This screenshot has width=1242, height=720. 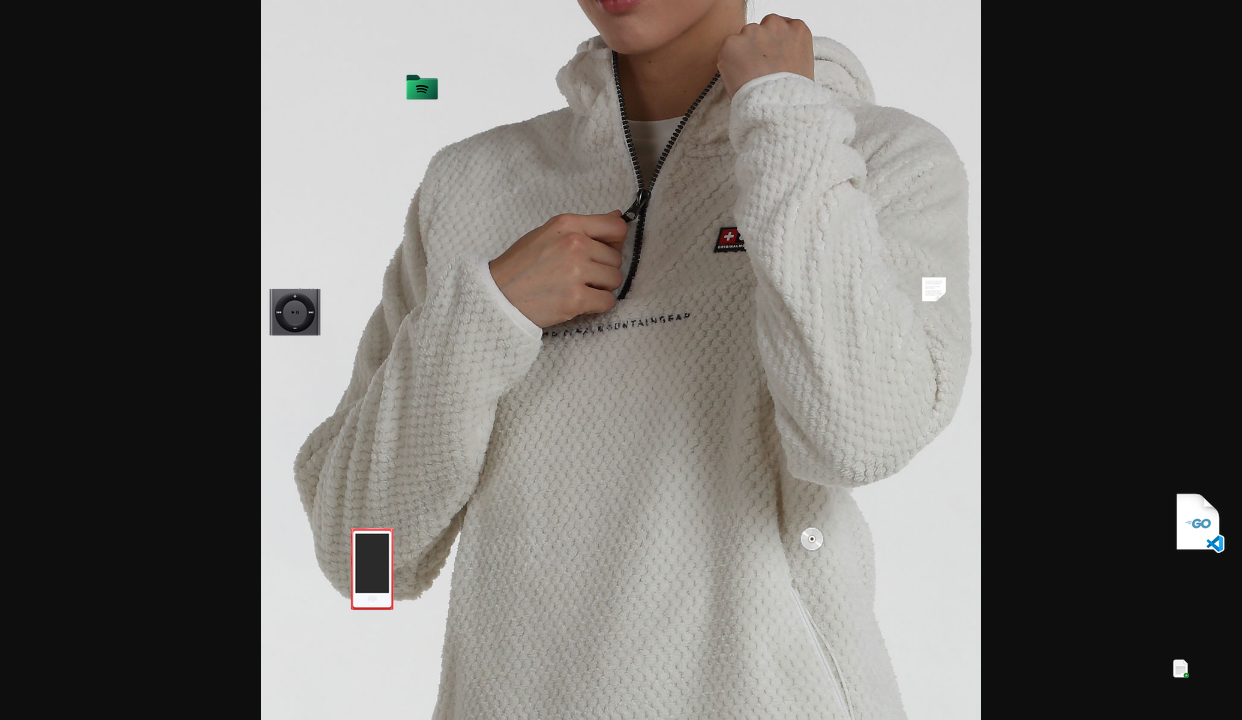 I want to click on open folder containing spotify downloads or files, so click(x=422, y=88).